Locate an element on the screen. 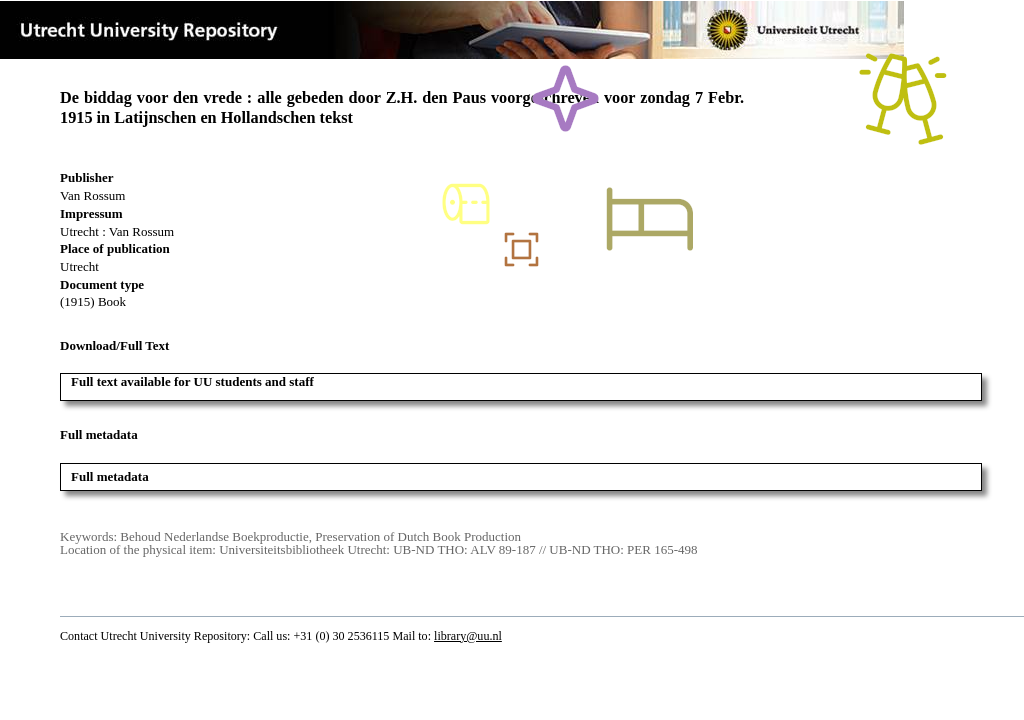 The width and height of the screenshot is (1024, 720). indicates a special or featured item is located at coordinates (565, 98).